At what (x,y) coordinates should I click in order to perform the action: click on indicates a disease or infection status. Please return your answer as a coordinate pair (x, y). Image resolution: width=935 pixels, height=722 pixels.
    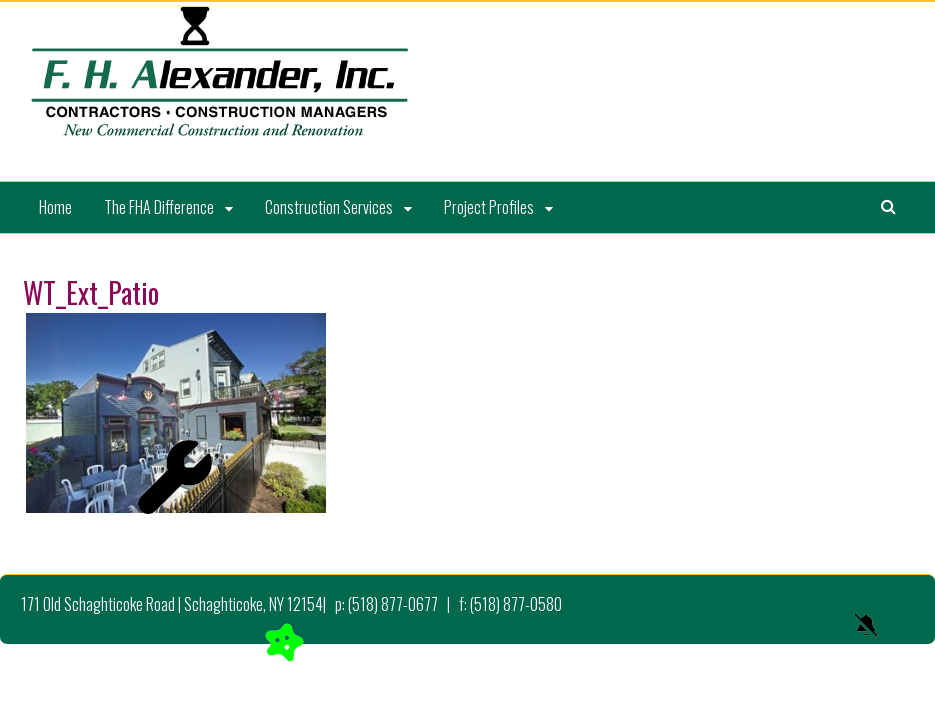
    Looking at the image, I should click on (284, 642).